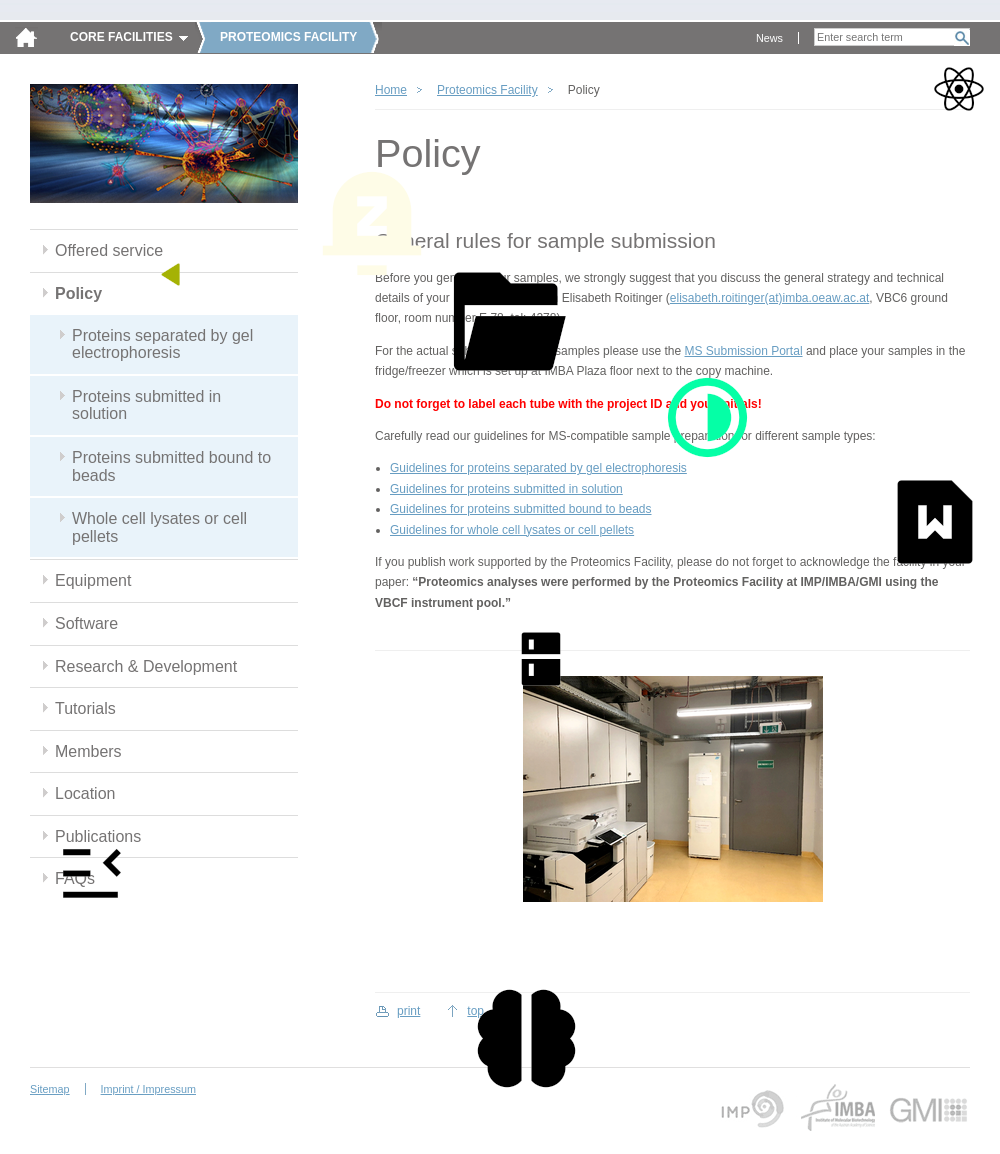  I want to click on collapse the sidebar menu, so click(90, 873).